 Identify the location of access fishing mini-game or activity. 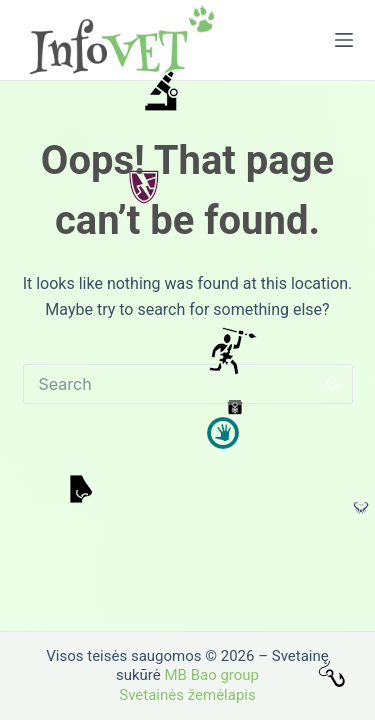
(332, 674).